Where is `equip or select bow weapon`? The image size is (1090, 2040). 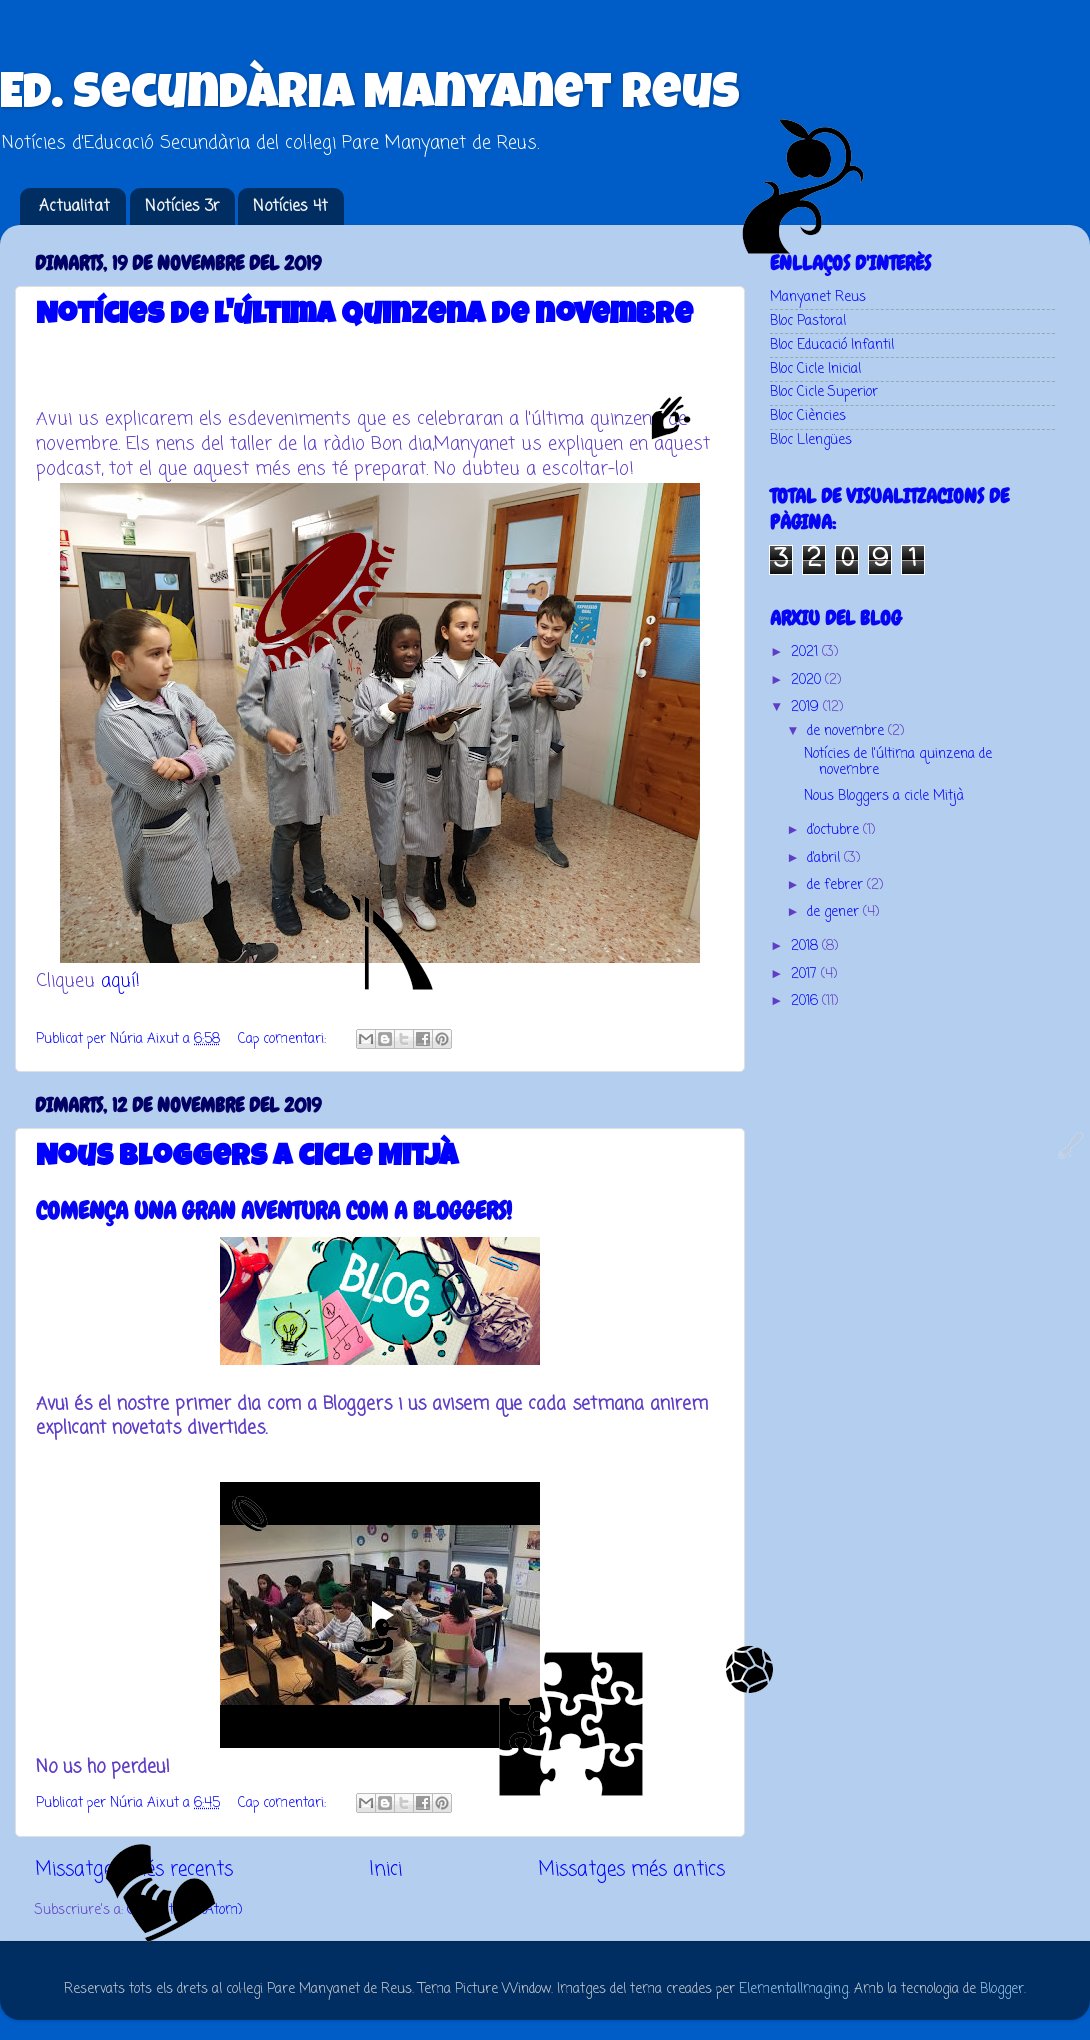 equip or select bow weapon is located at coordinates (380, 940).